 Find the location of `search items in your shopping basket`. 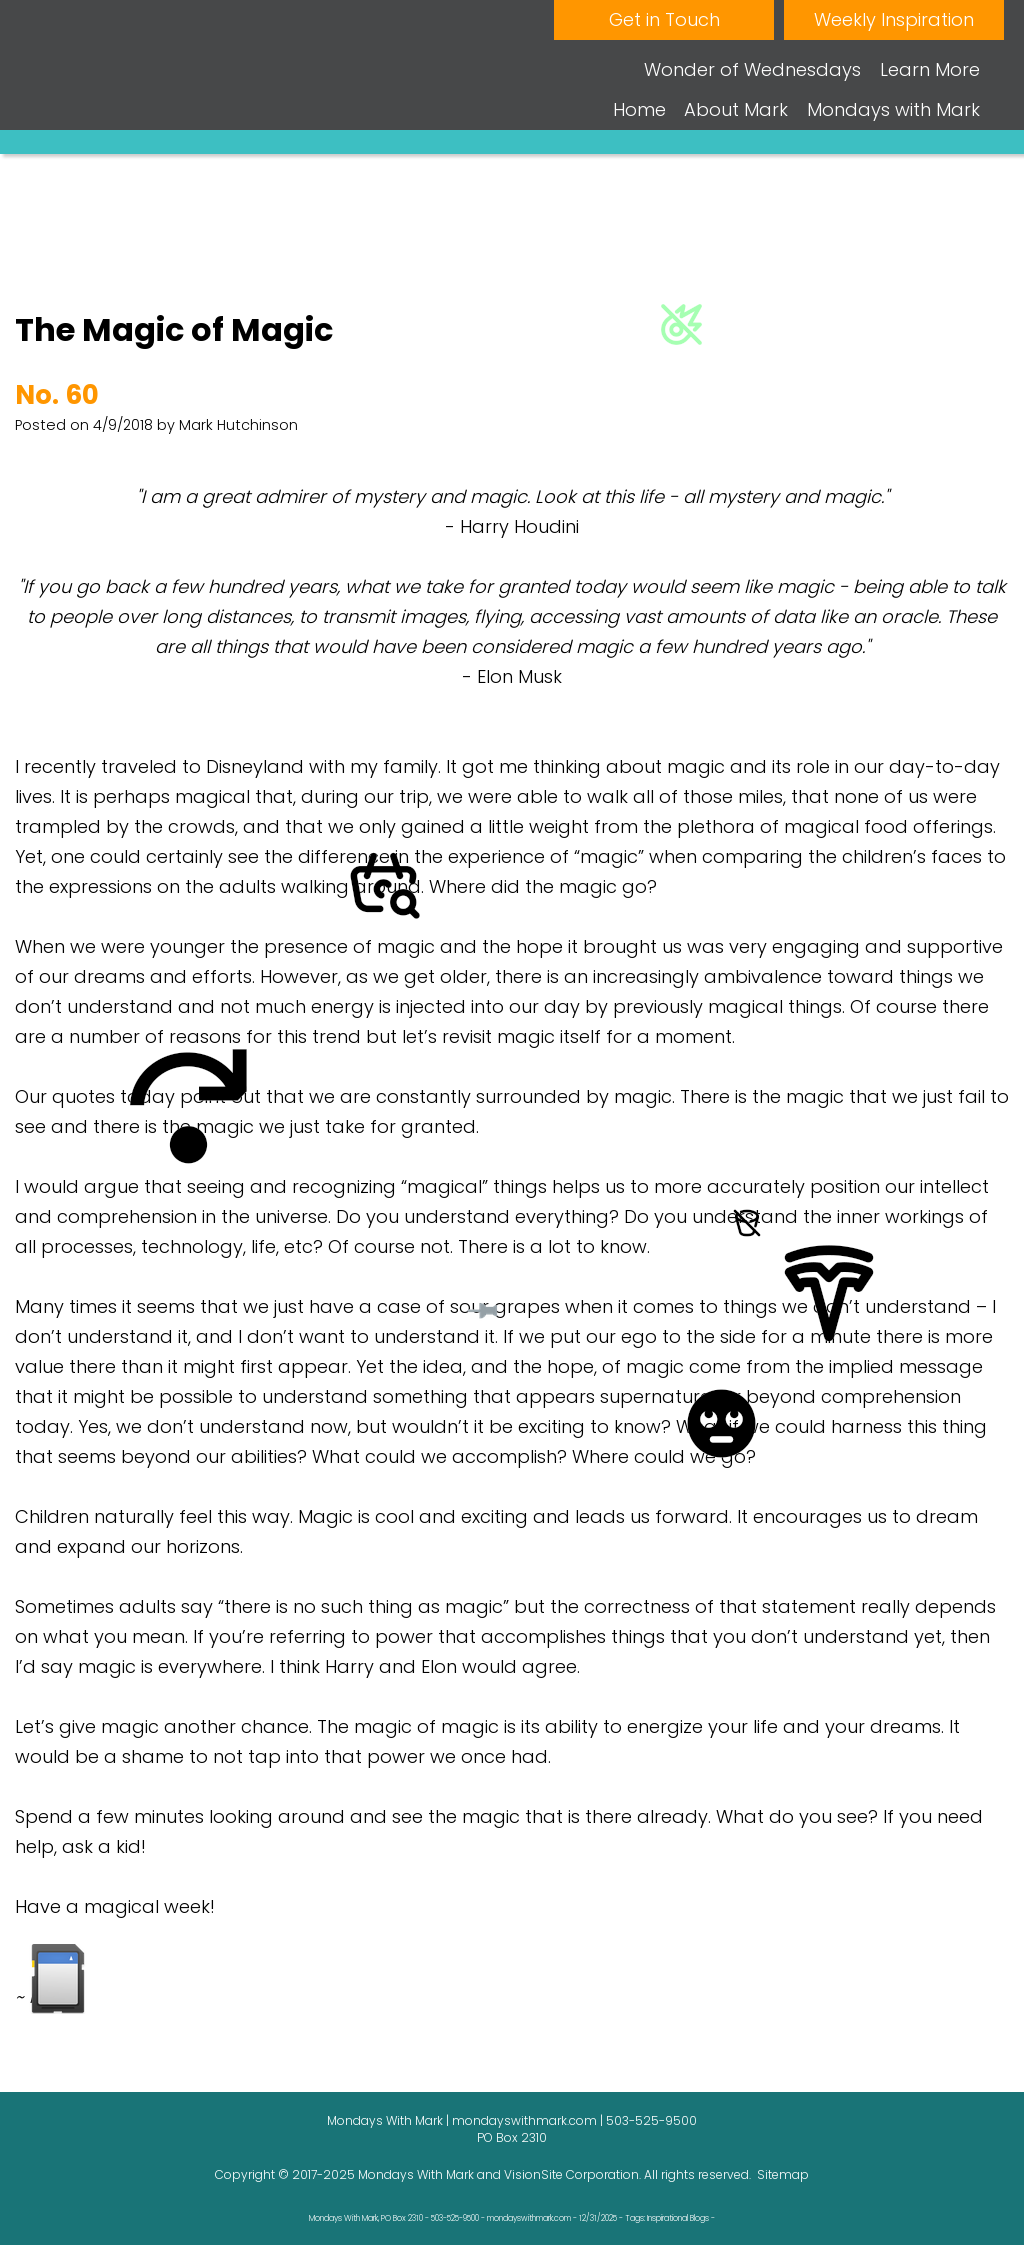

search items in your shopping basket is located at coordinates (383, 882).